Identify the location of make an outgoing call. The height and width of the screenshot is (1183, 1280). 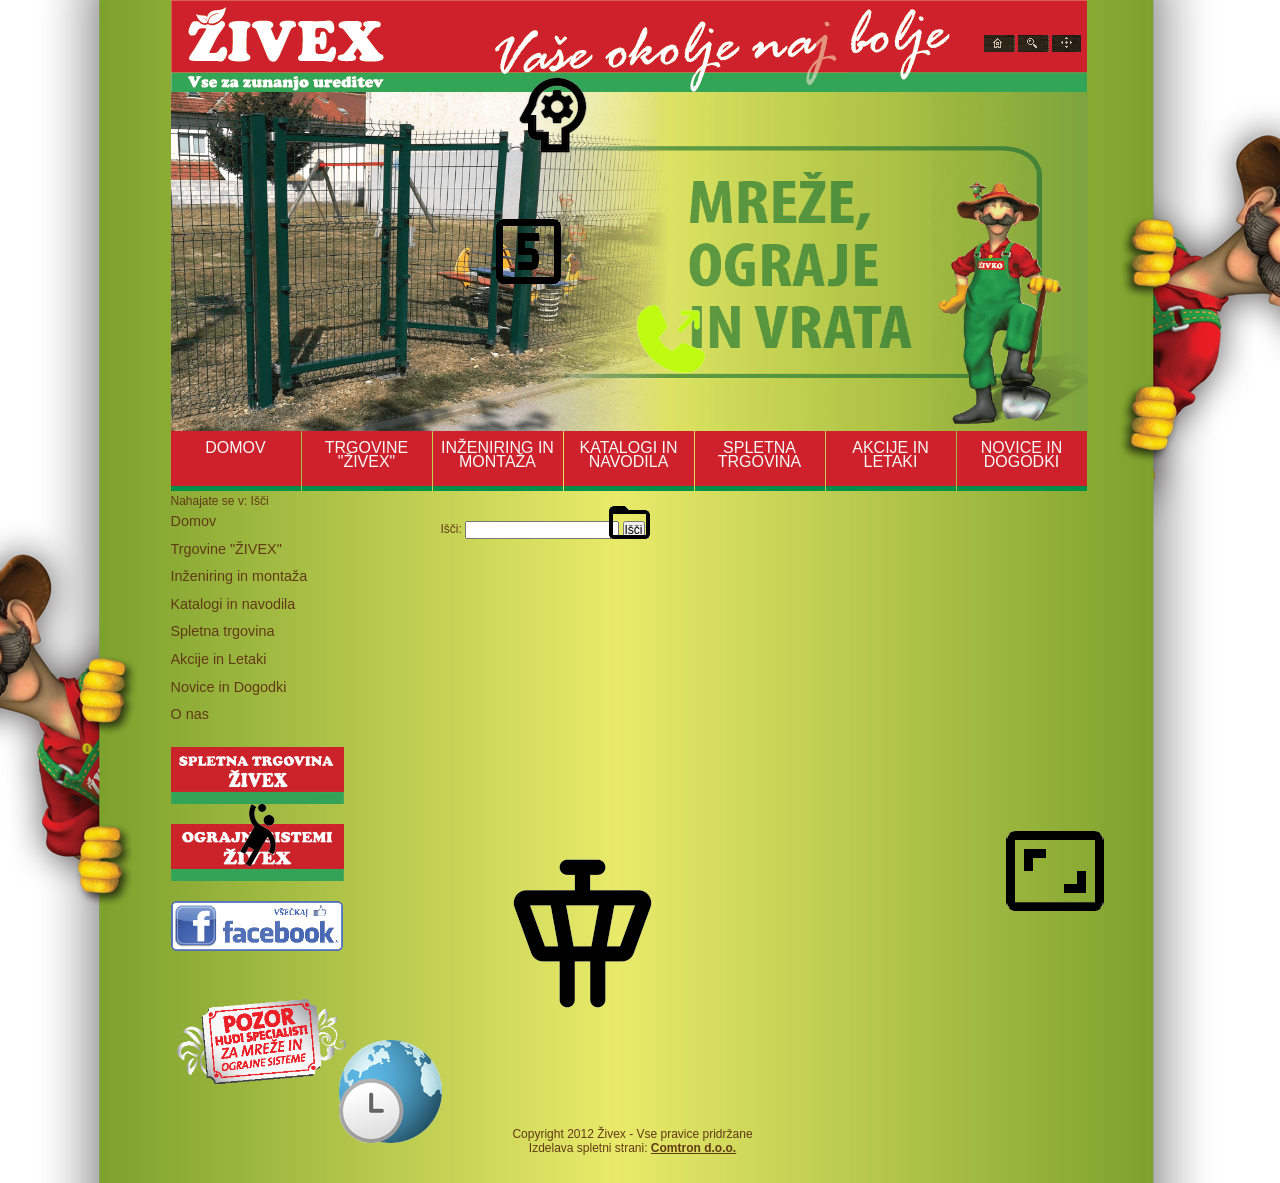
(672, 337).